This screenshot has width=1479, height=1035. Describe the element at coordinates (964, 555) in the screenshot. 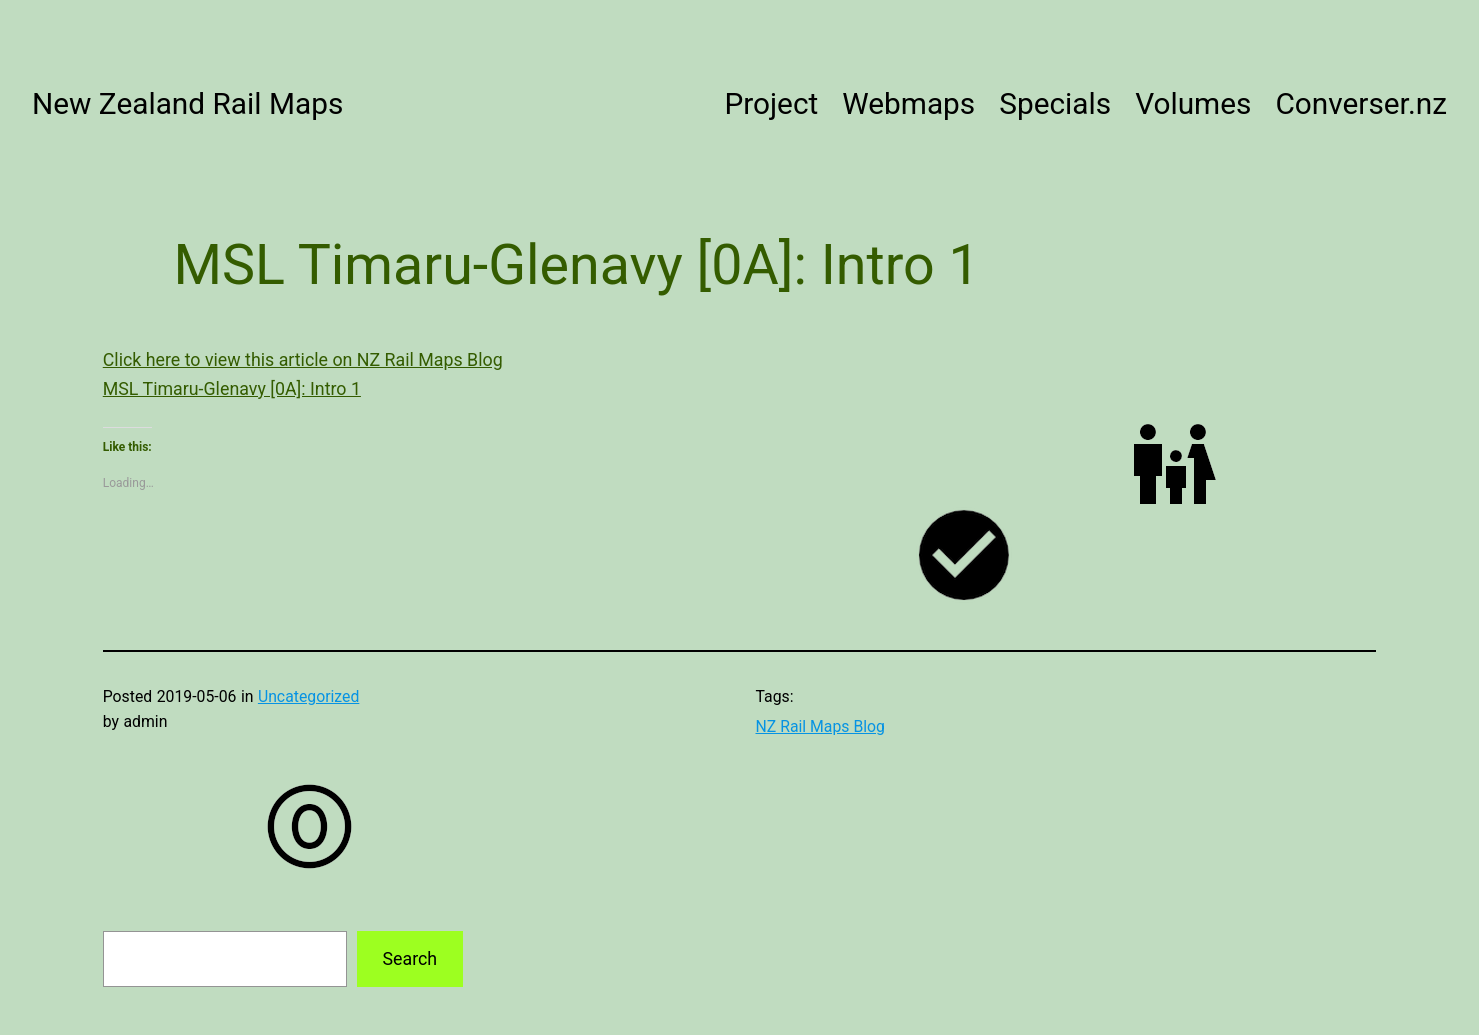

I see `indicates successful completion of an action` at that location.